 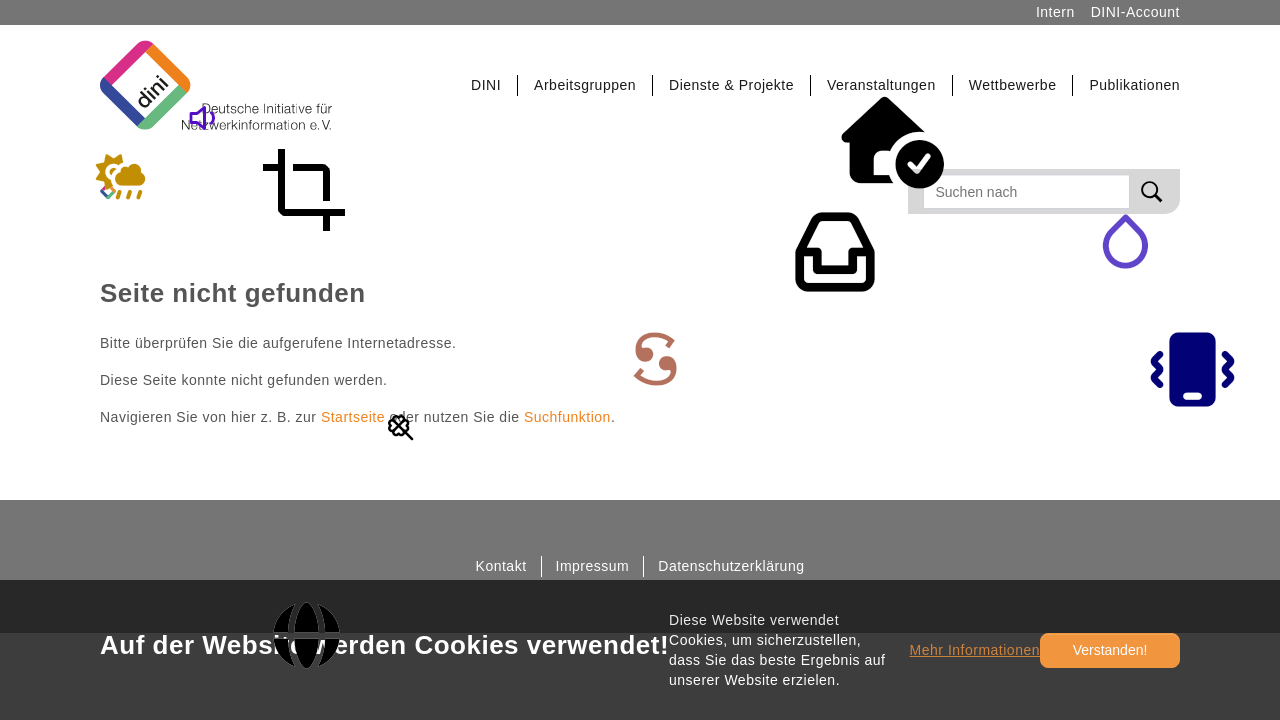 I want to click on adjust volume to low level, so click(x=206, y=118).